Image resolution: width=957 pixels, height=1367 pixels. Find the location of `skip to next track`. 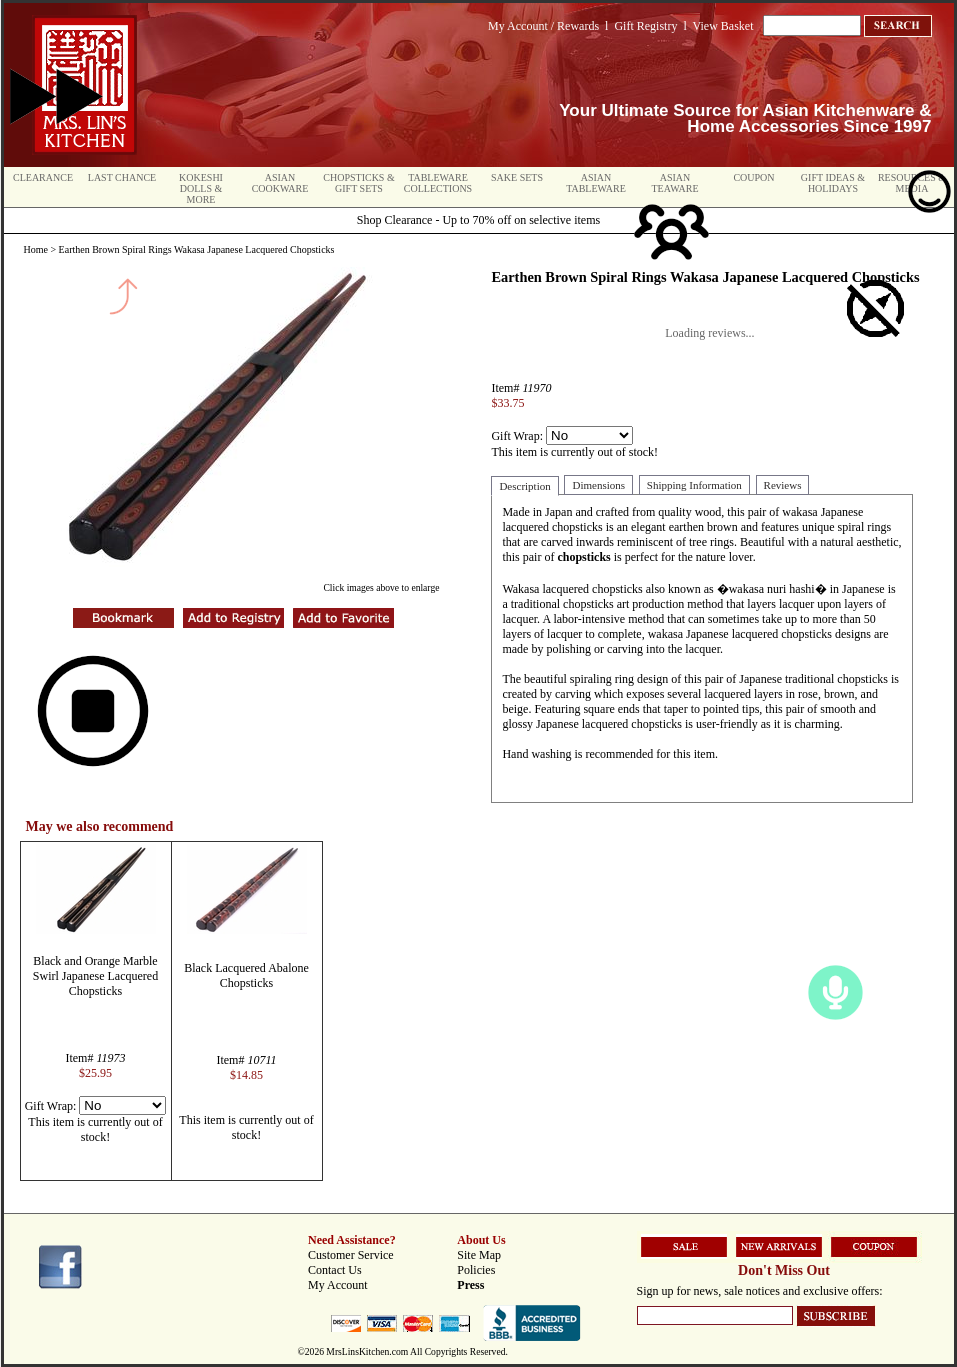

skip to next track is located at coordinates (56, 96).